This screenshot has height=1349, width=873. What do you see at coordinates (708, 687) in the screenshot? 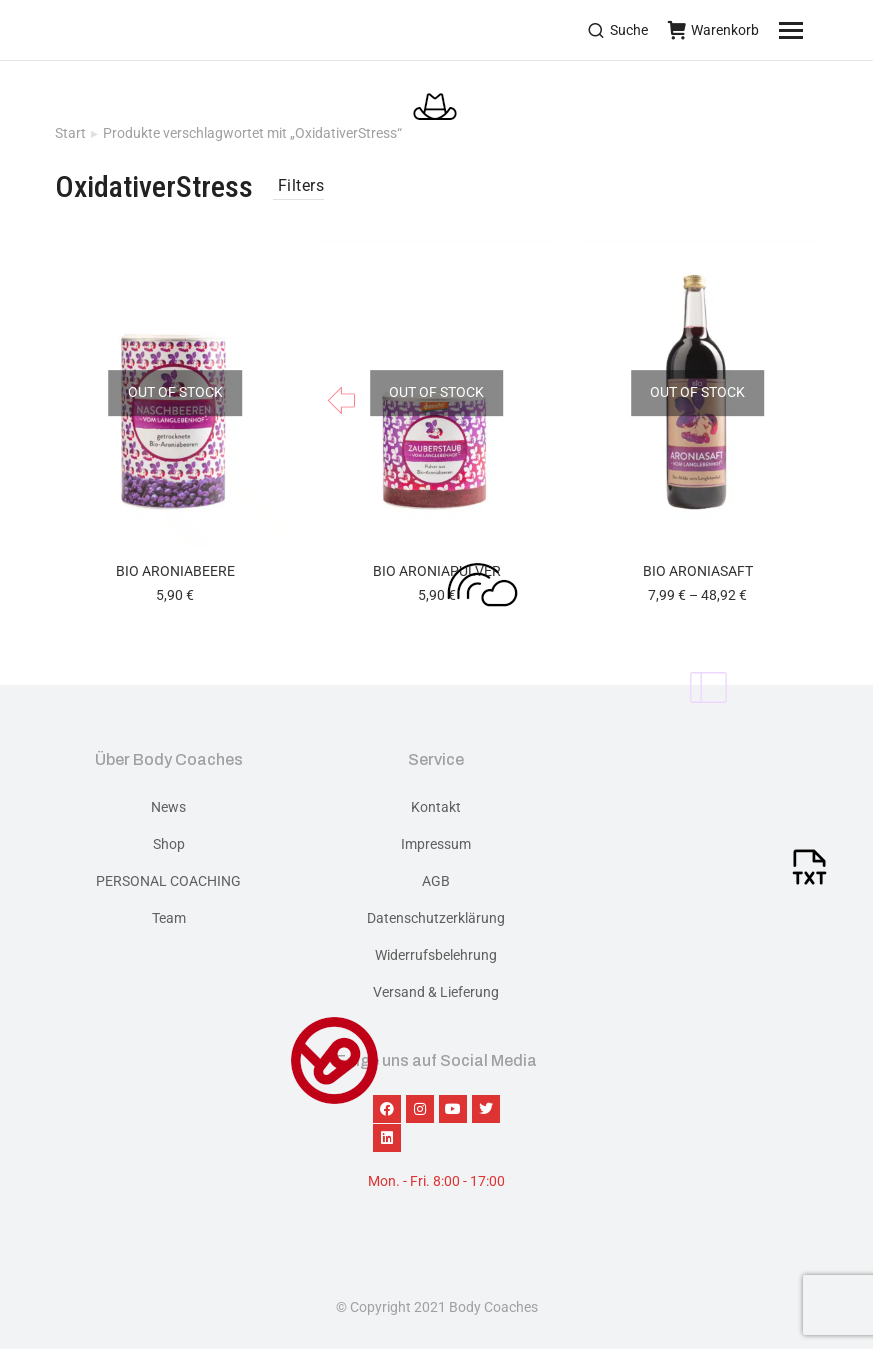
I see `toggle sidebar panel visibility` at bounding box center [708, 687].